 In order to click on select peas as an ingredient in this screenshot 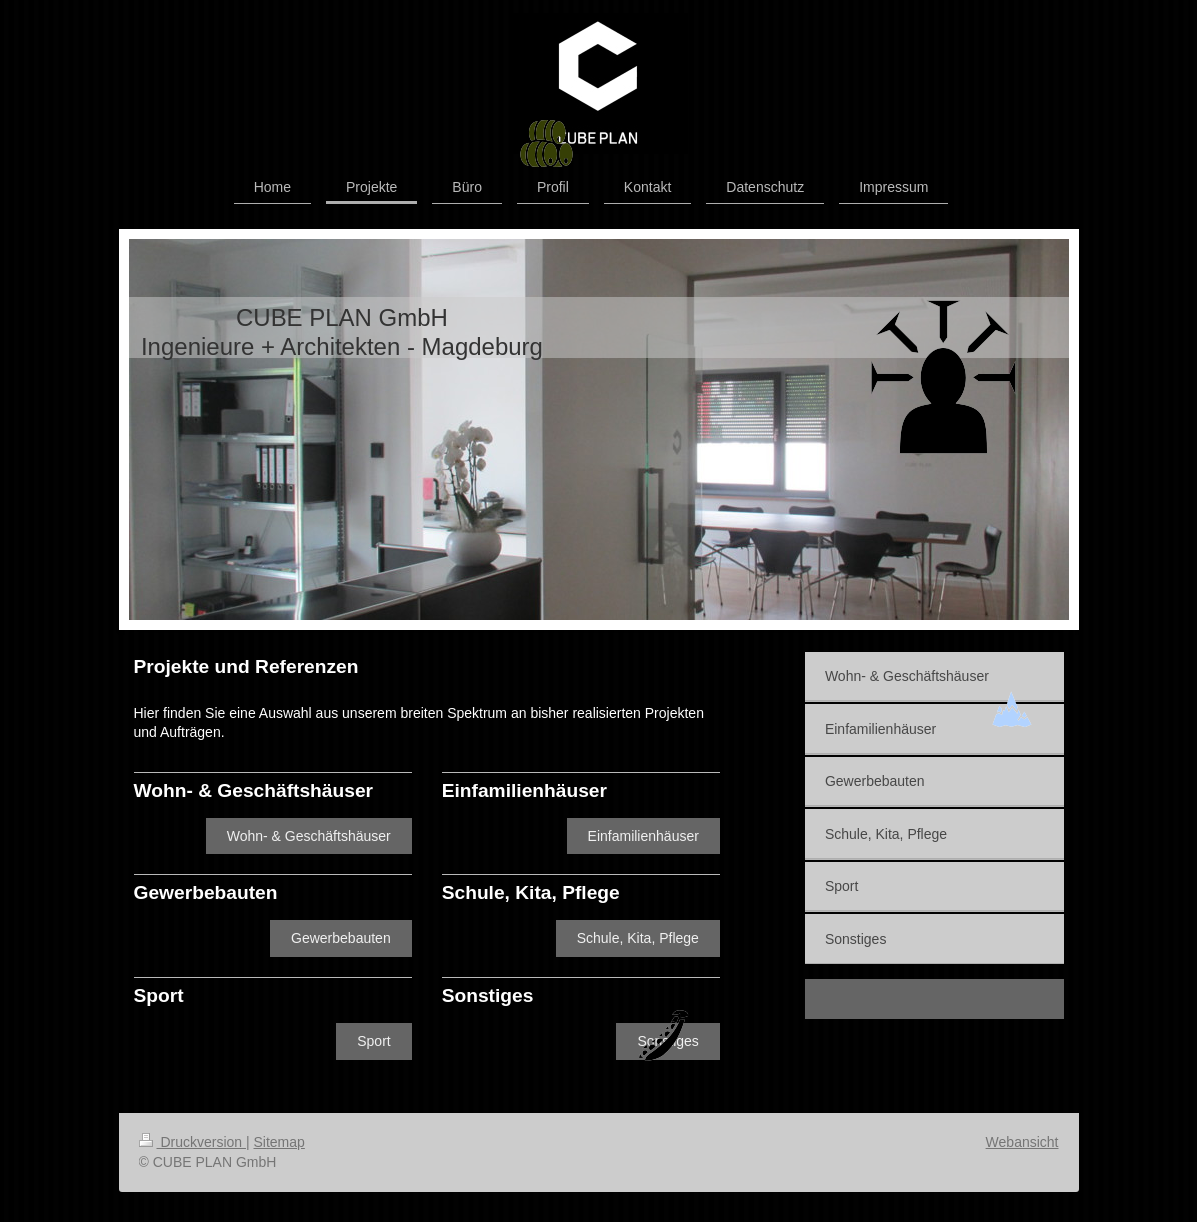, I will do `click(663, 1035)`.